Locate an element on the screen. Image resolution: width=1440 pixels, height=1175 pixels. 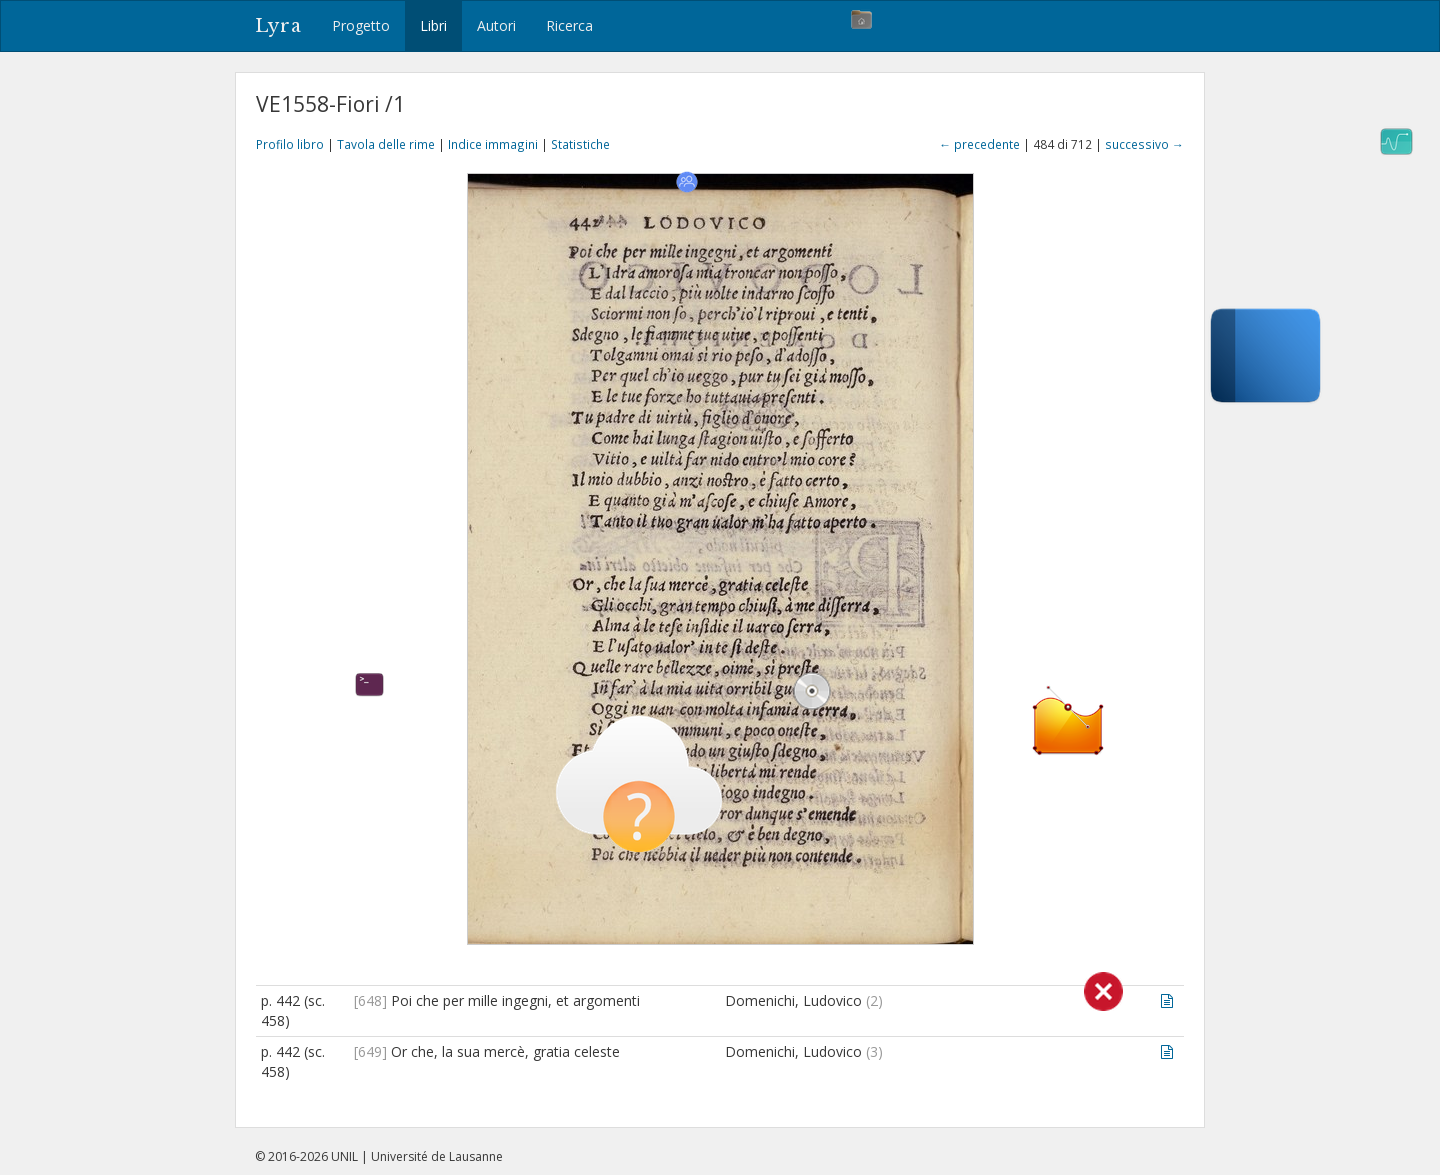
open terminal application is located at coordinates (369, 684).